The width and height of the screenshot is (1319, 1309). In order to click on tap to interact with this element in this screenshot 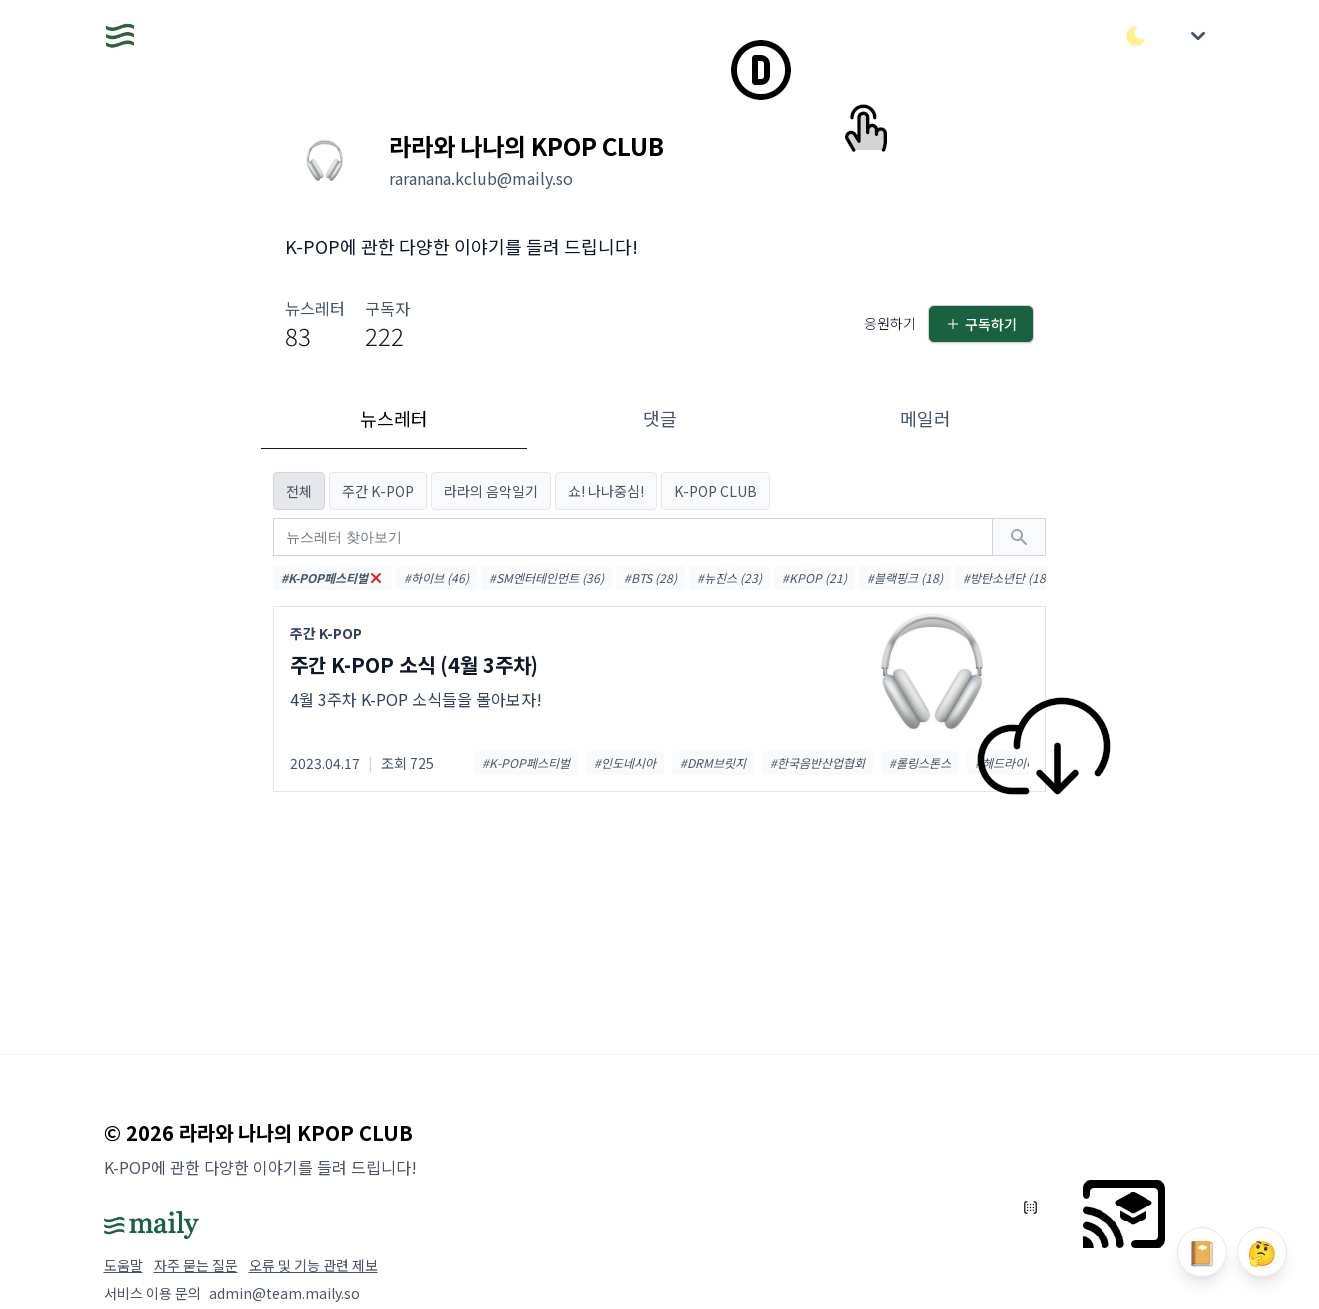, I will do `click(866, 129)`.